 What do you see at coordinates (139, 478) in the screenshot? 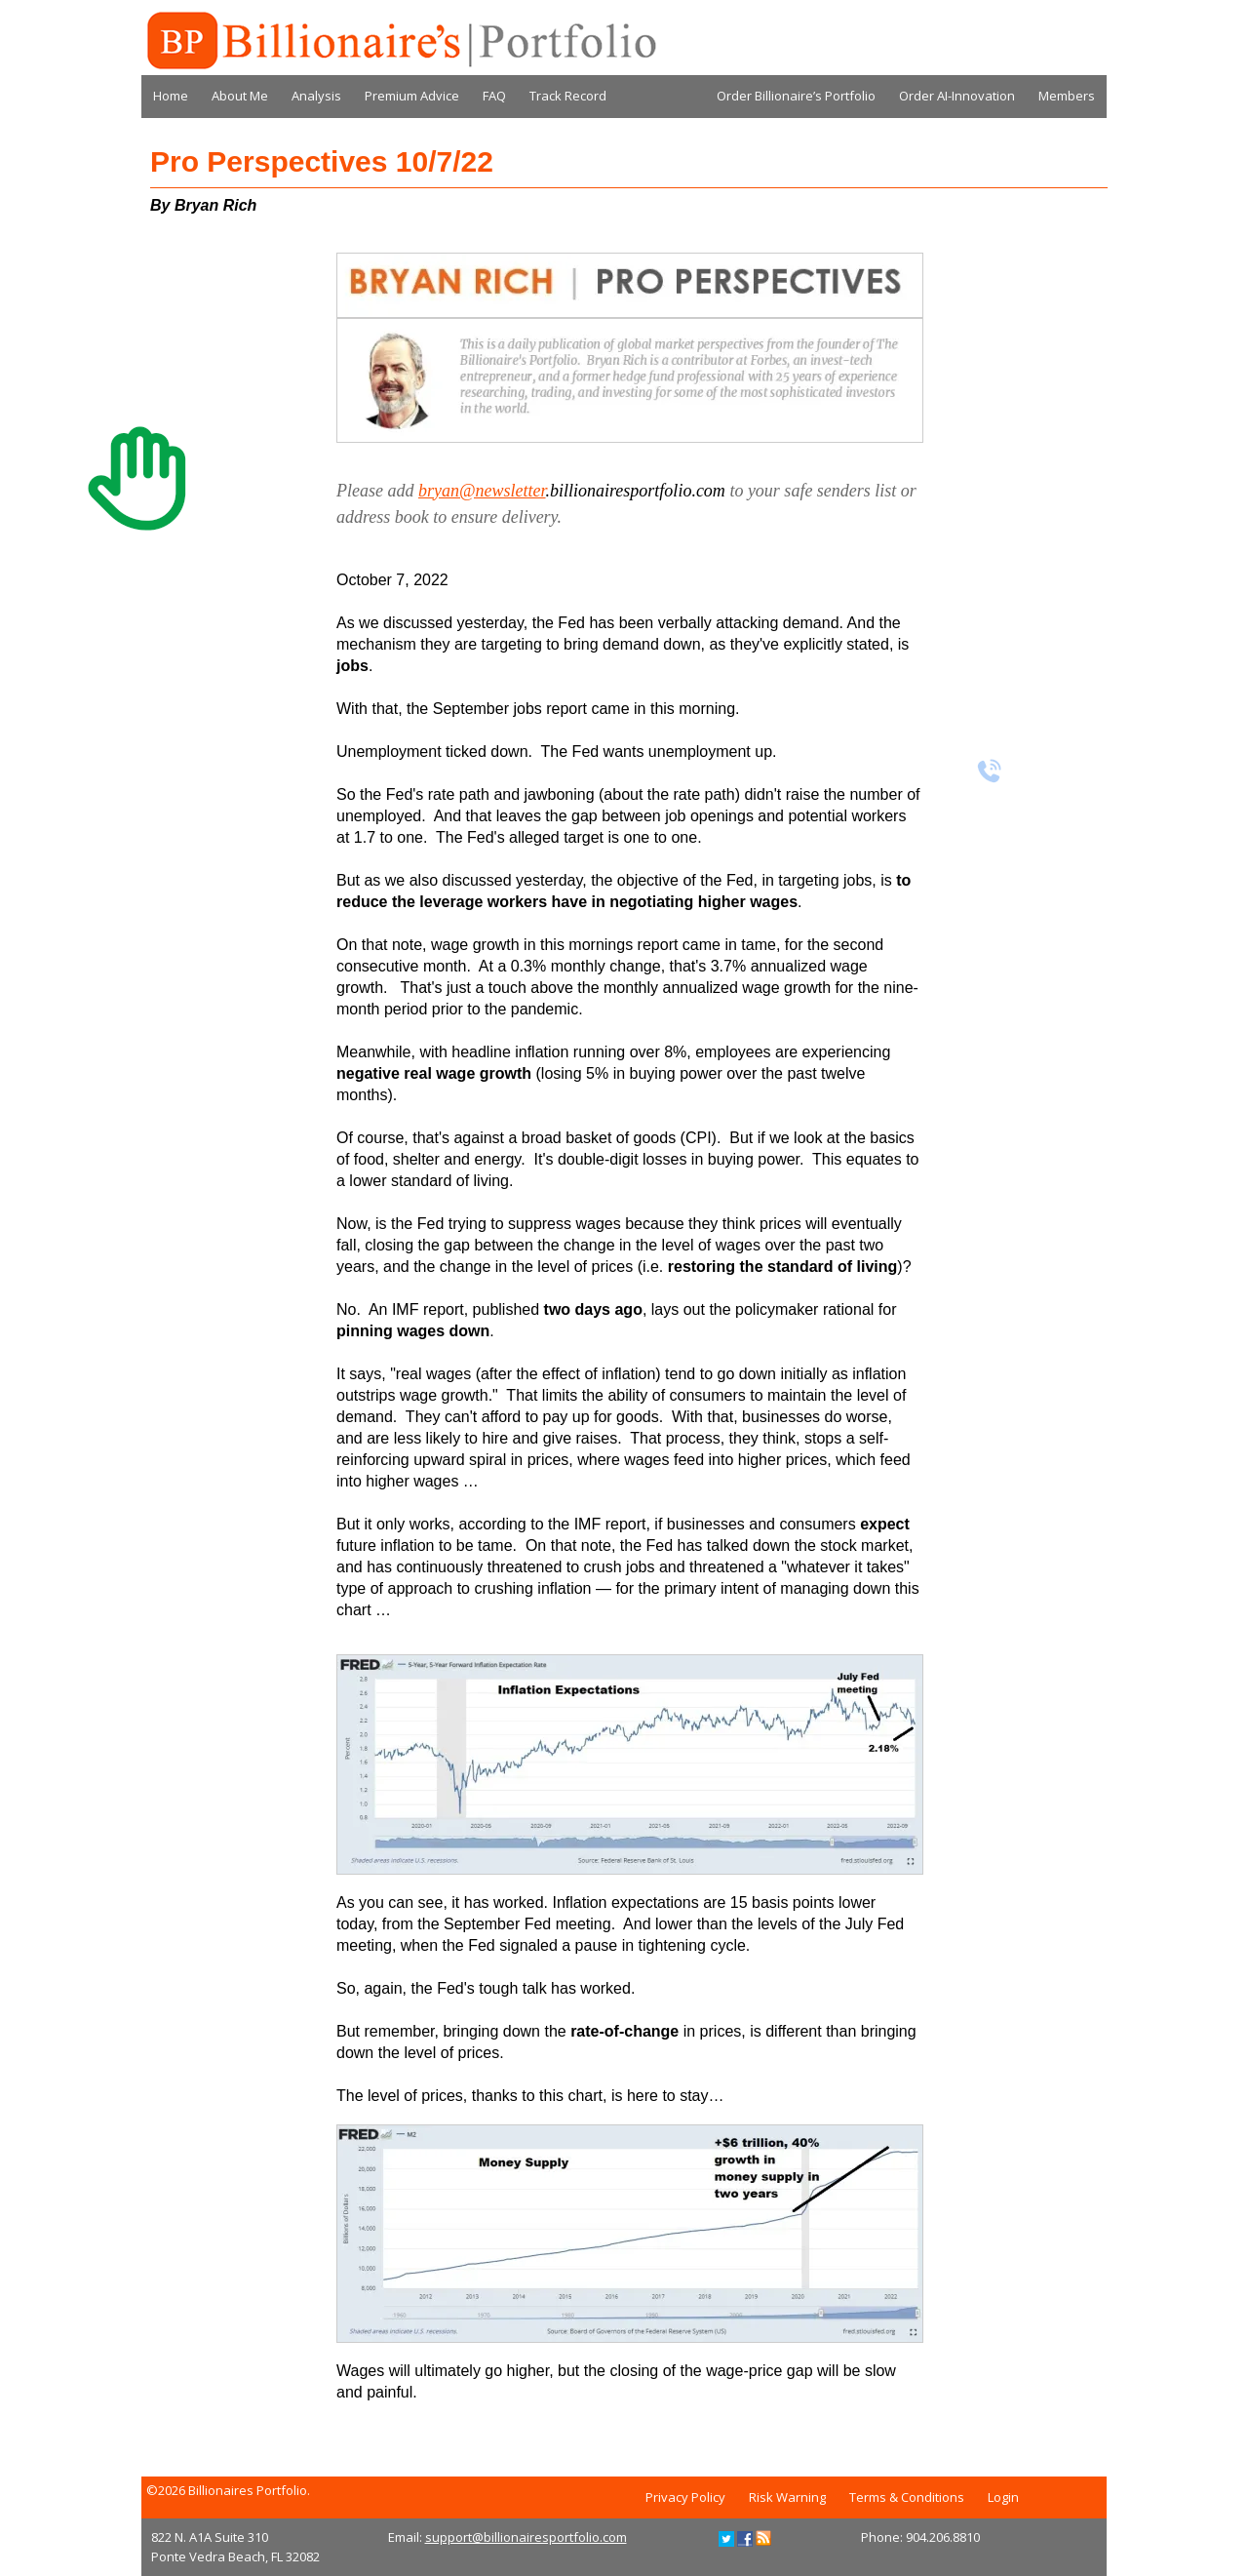
I see `stop or pause an action` at bounding box center [139, 478].